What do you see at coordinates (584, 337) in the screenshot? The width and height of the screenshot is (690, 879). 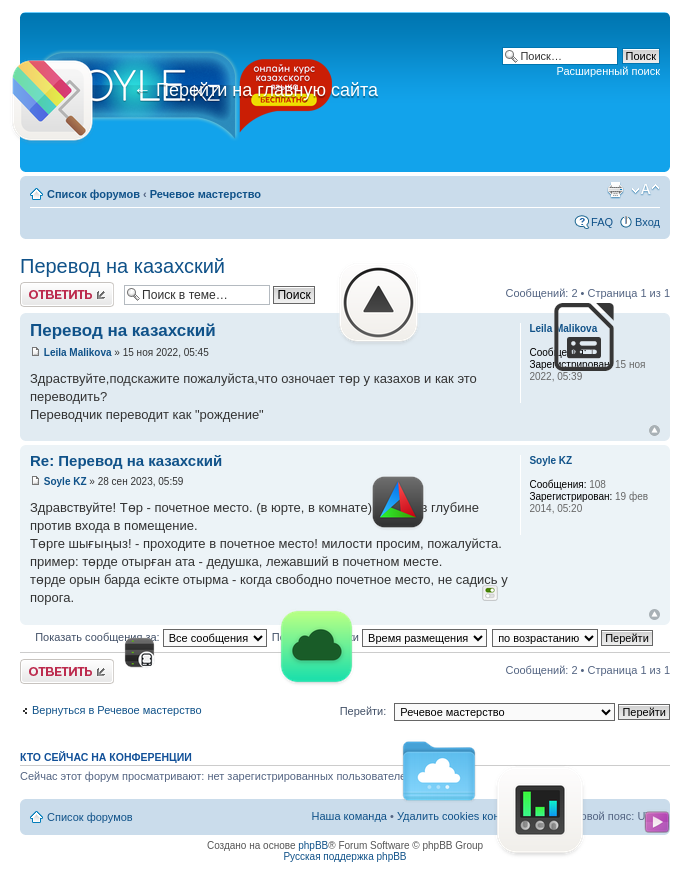 I see `open LibreOffice Impress presentation software` at bounding box center [584, 337].